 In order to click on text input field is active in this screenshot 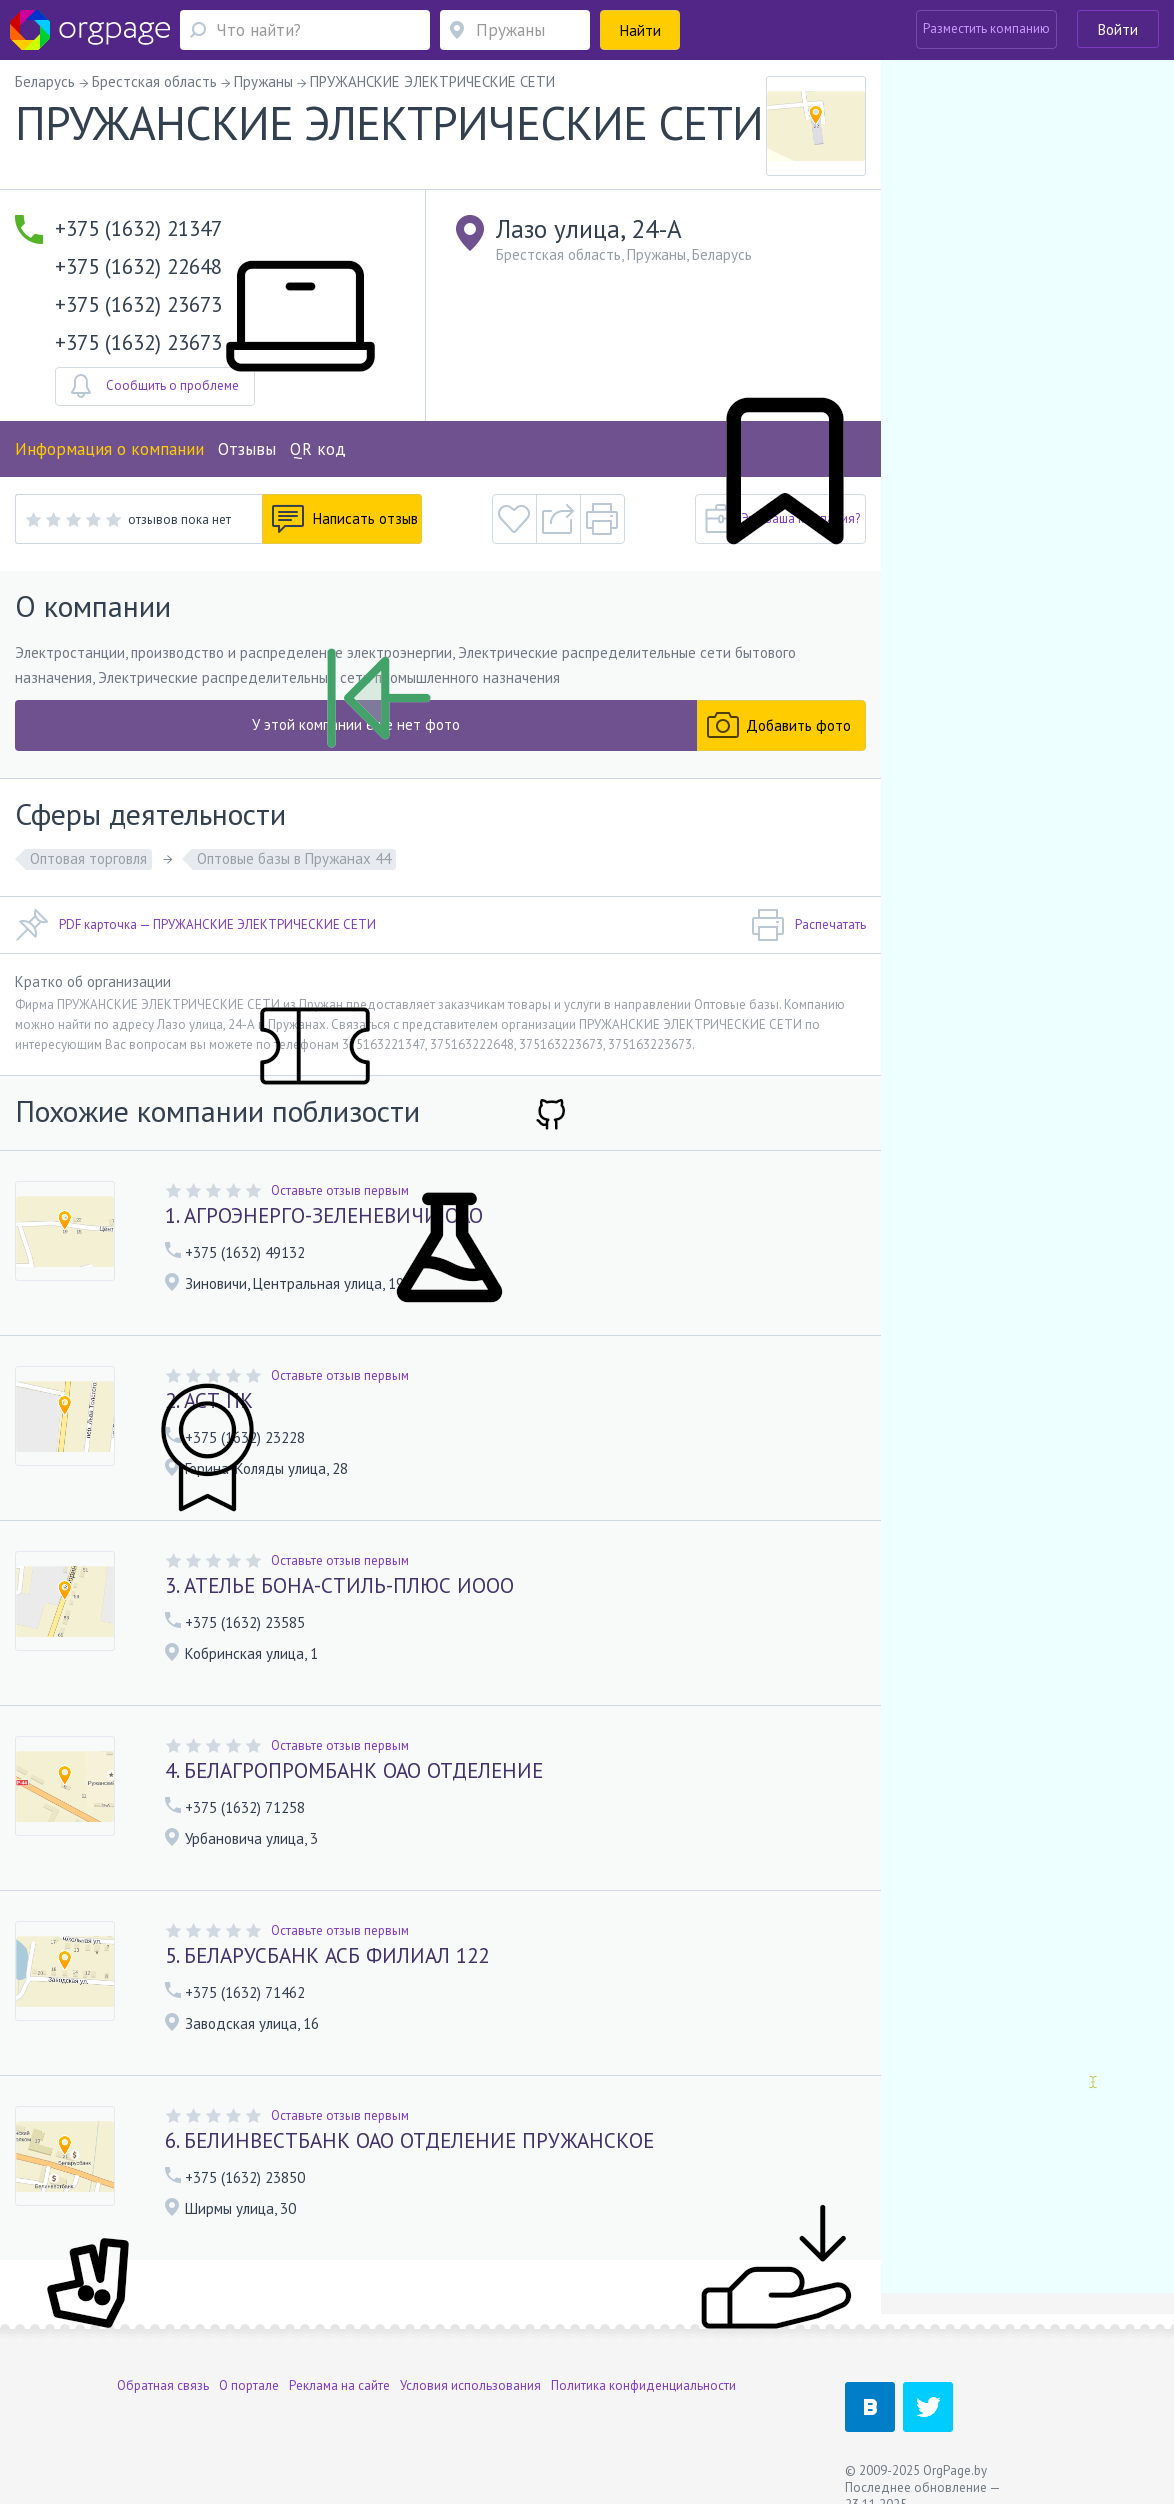, I will do `click(1093, 2082)`.